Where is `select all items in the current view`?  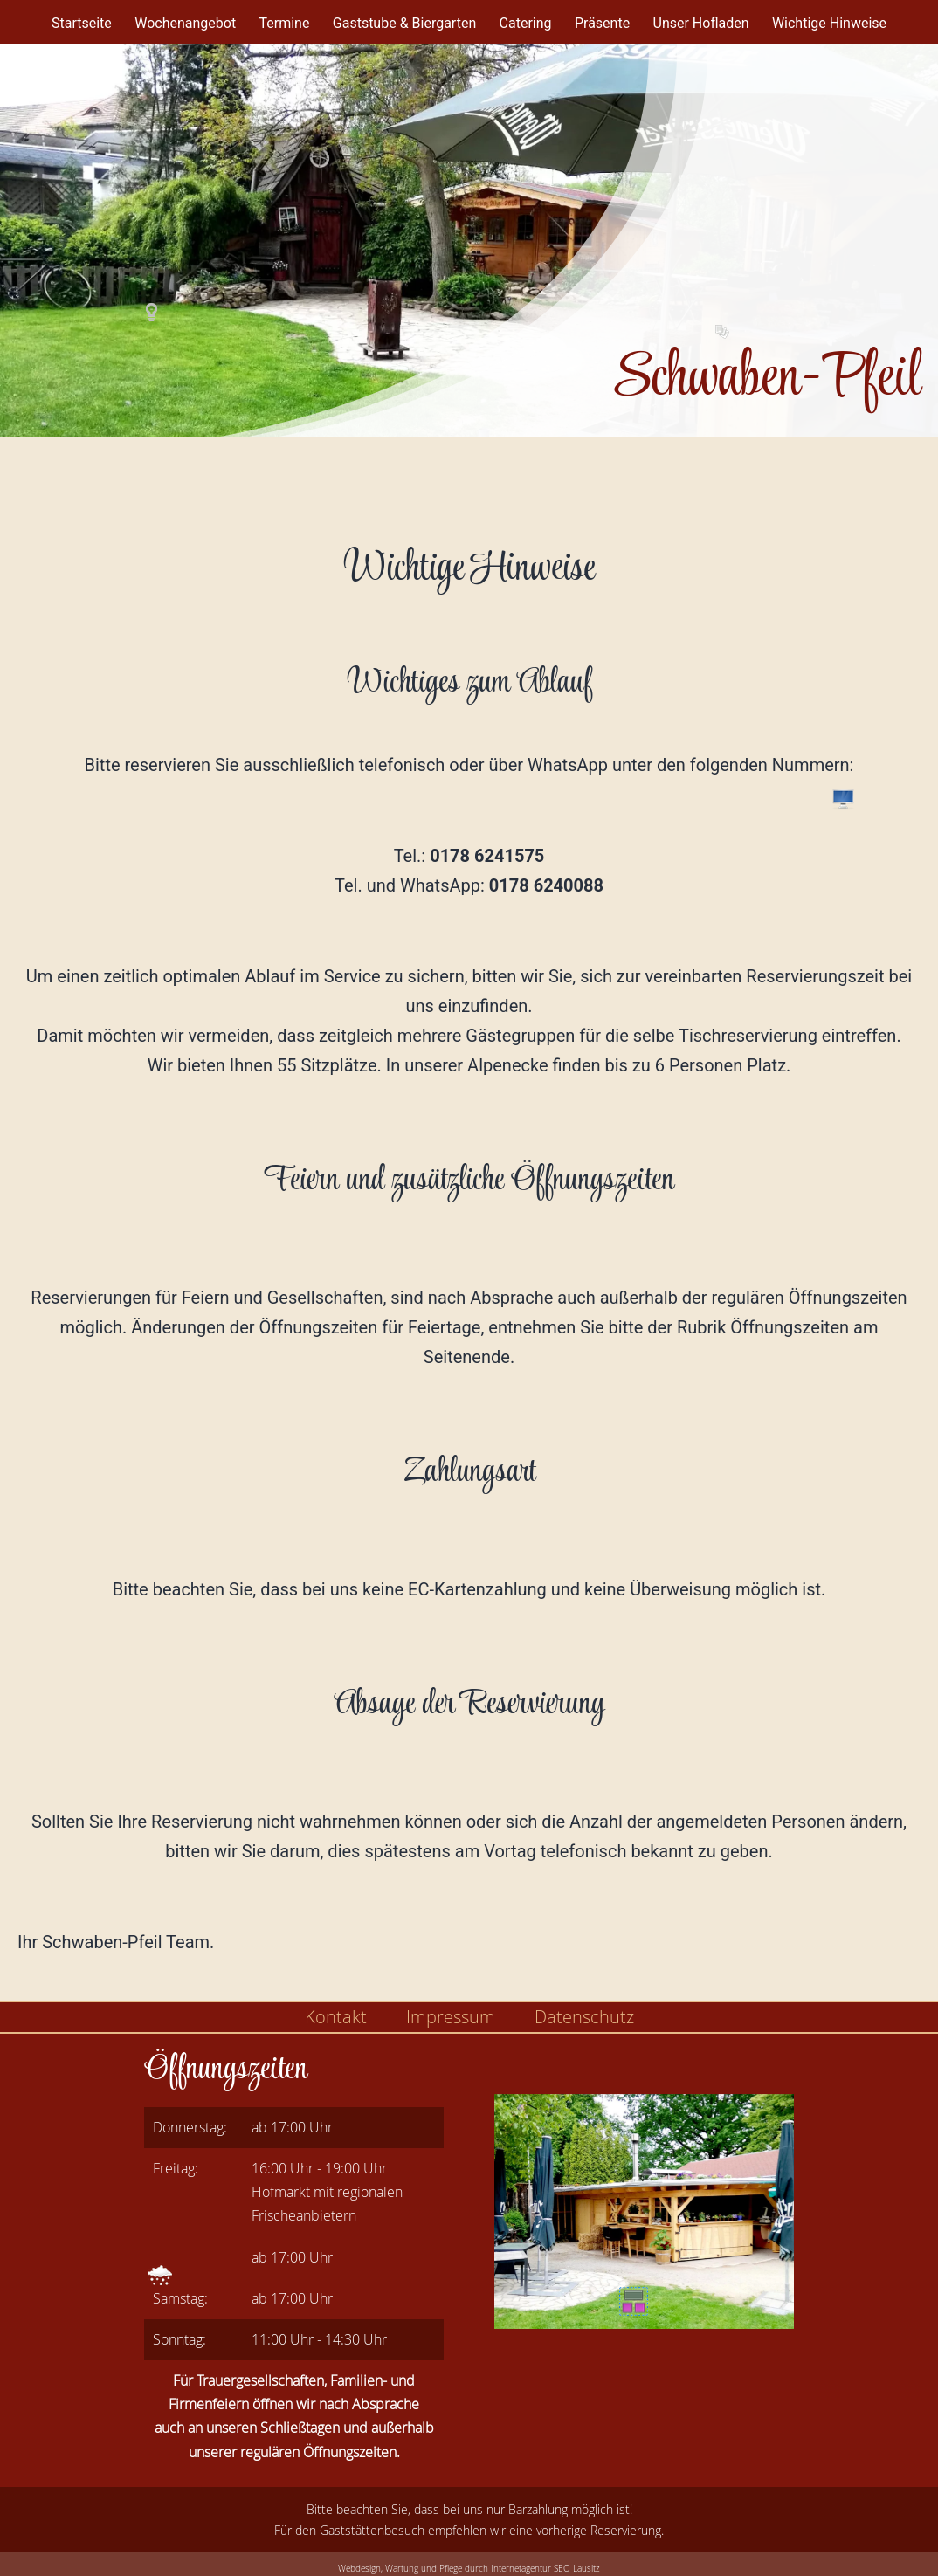
select all items in the current view is located at coordinates (633, 2301).